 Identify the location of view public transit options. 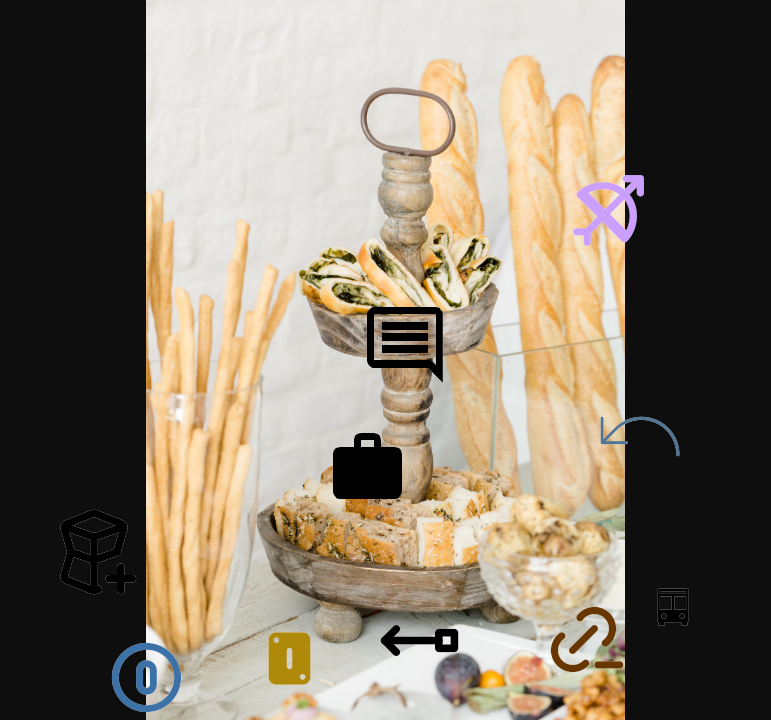
(673, 607).